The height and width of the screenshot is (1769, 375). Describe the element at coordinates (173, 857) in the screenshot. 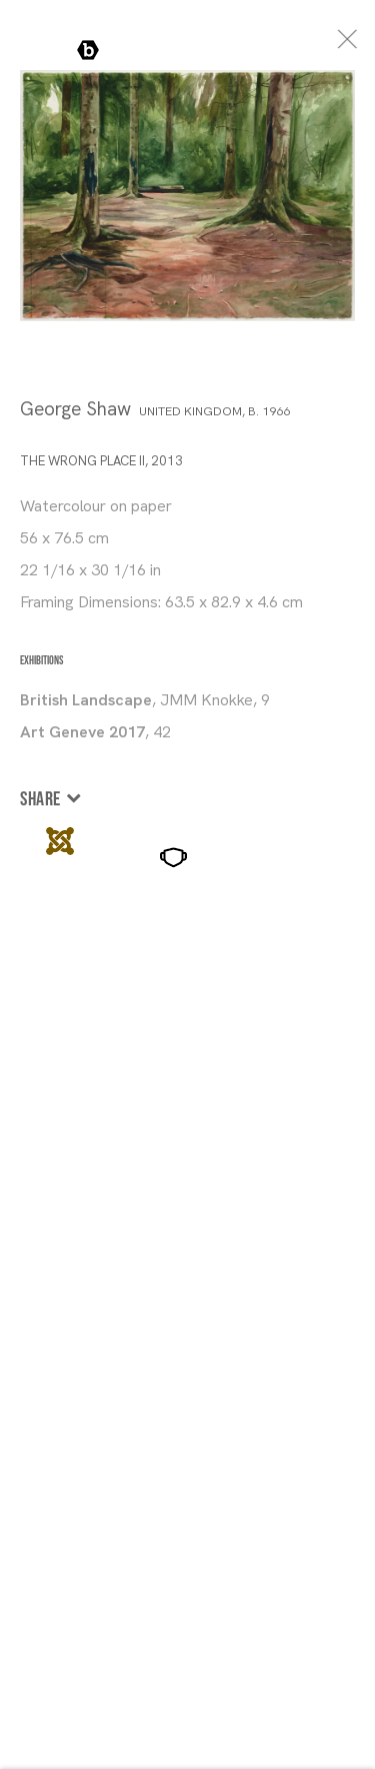

I see `indicates face mask required` at that location.